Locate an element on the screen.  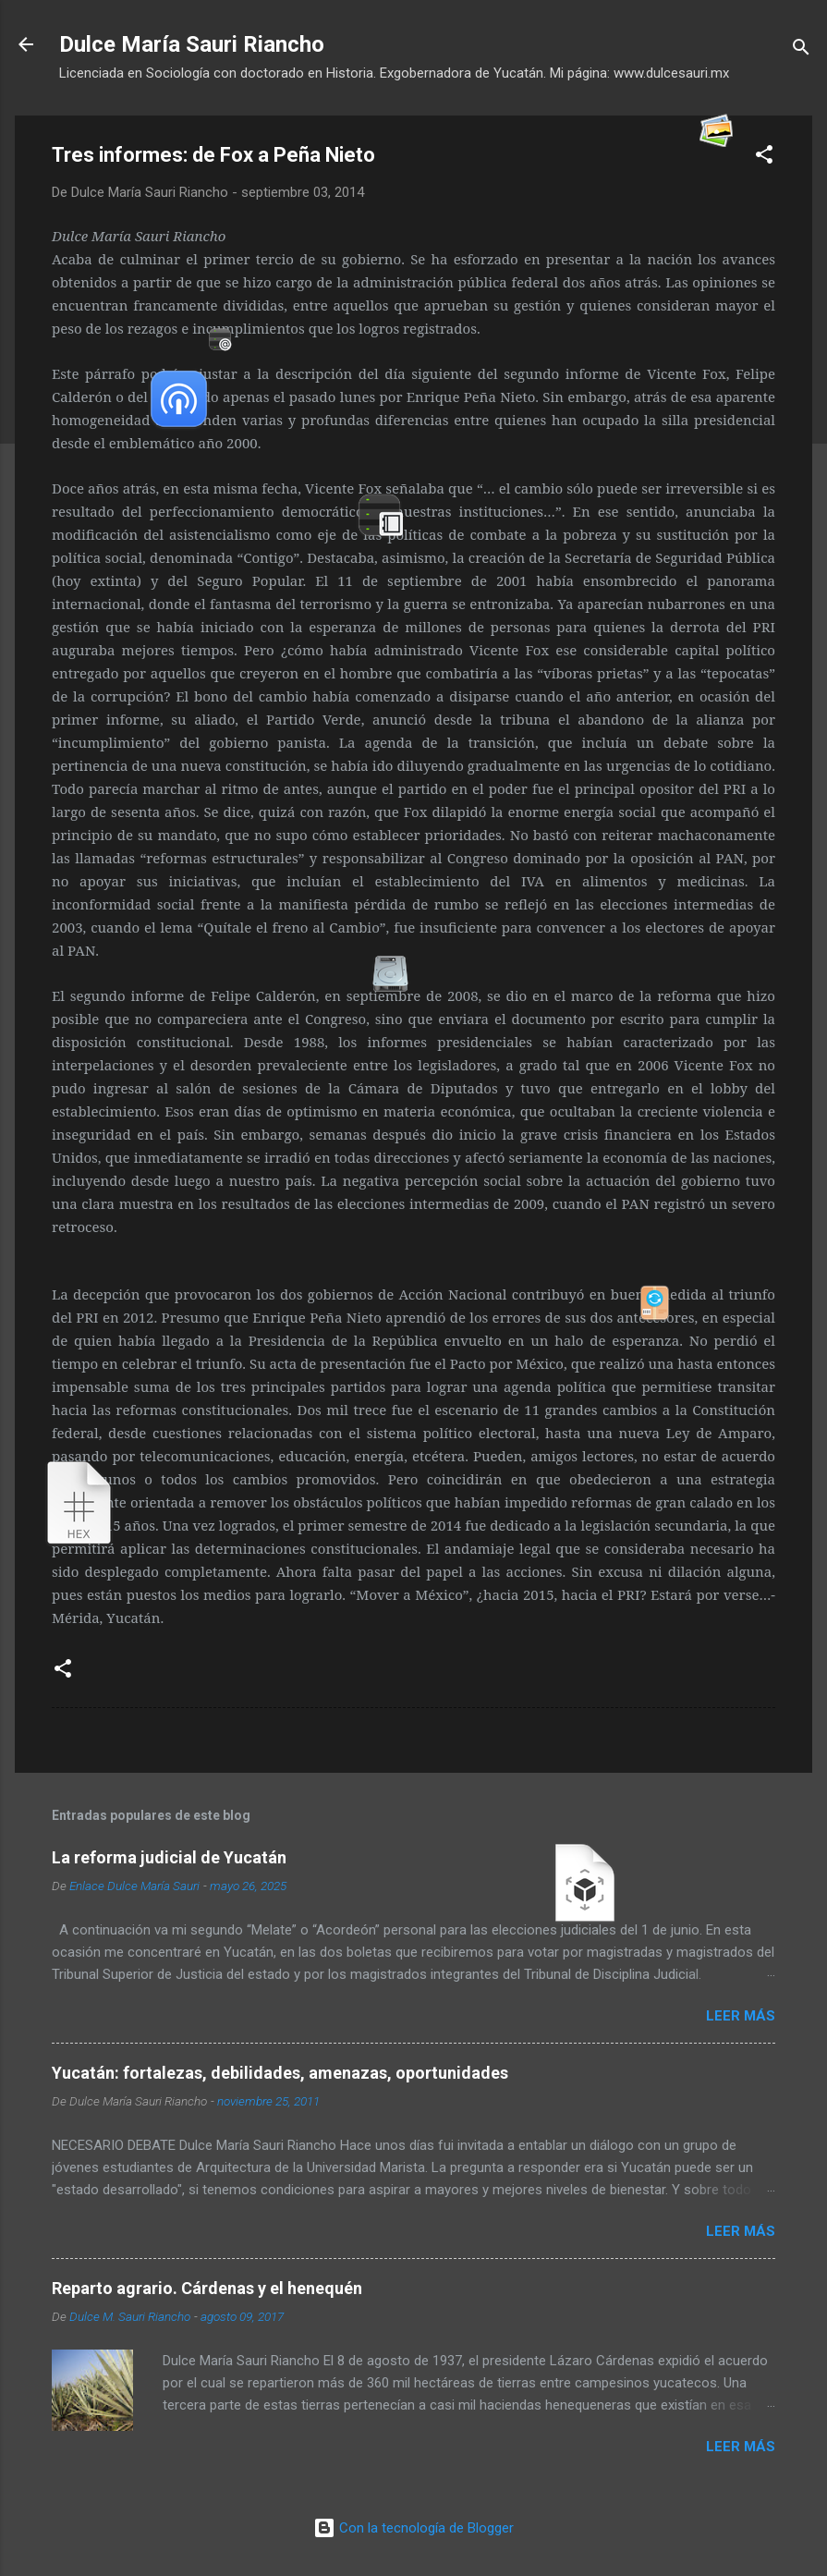
indicates an internal storage drive is located at coordinates (390, 974).